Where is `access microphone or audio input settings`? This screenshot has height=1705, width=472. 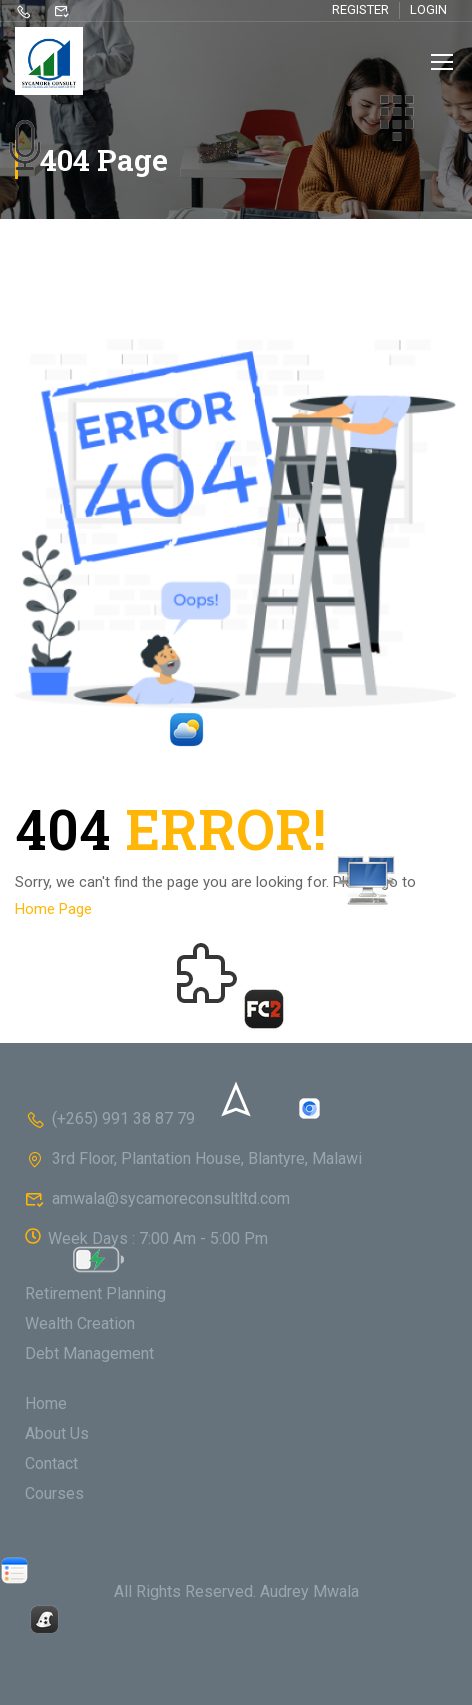 access microphone or audio input settings is located at coordinates (25, 145).